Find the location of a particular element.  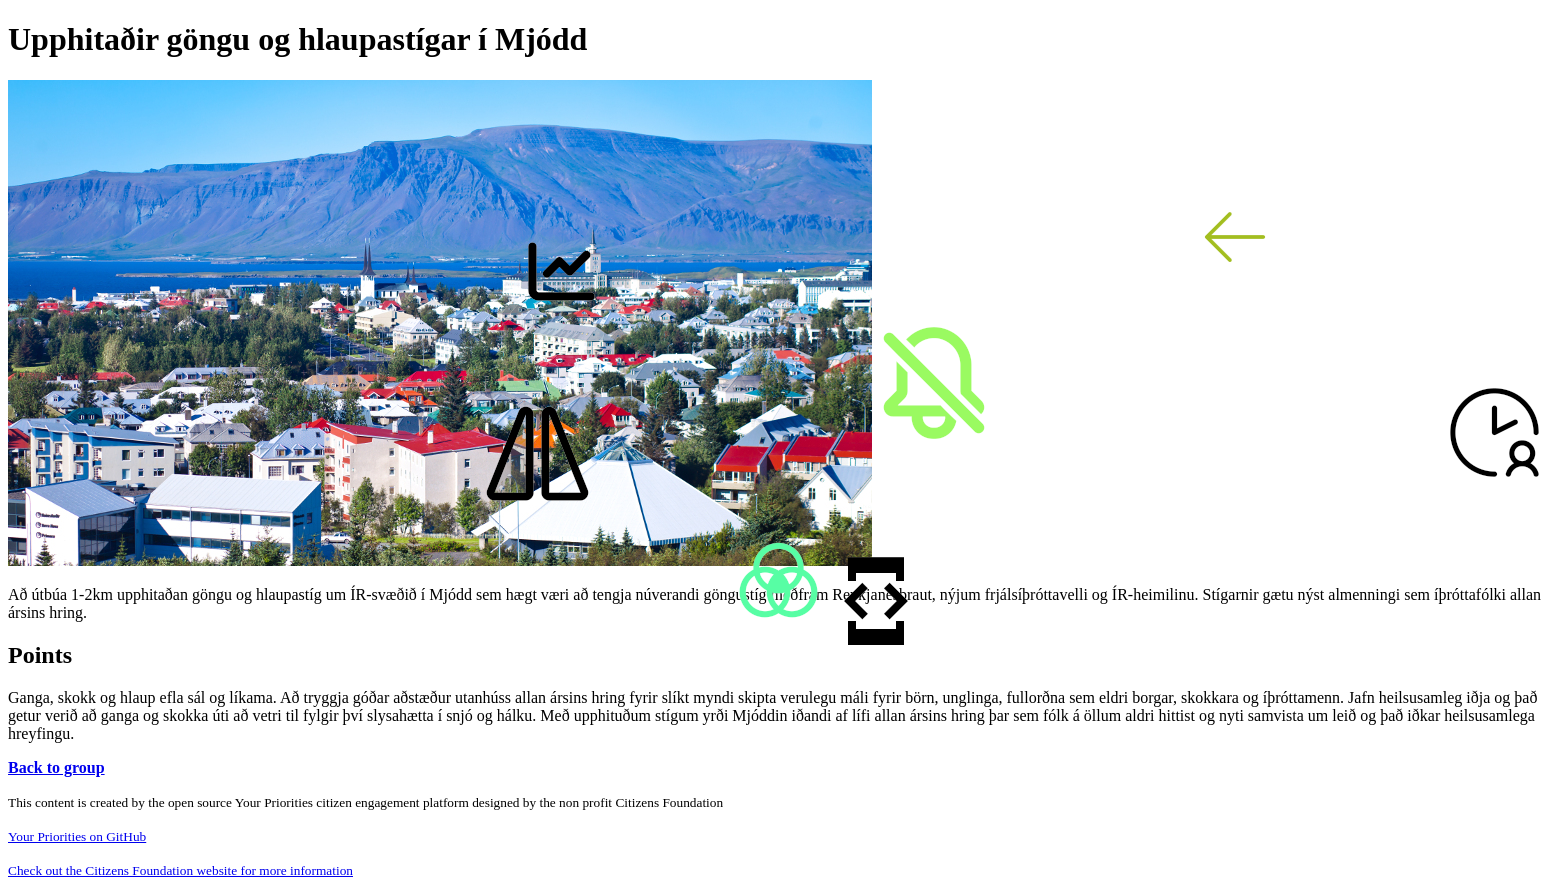

flip image horizontally is located at coordinates (537, 457).